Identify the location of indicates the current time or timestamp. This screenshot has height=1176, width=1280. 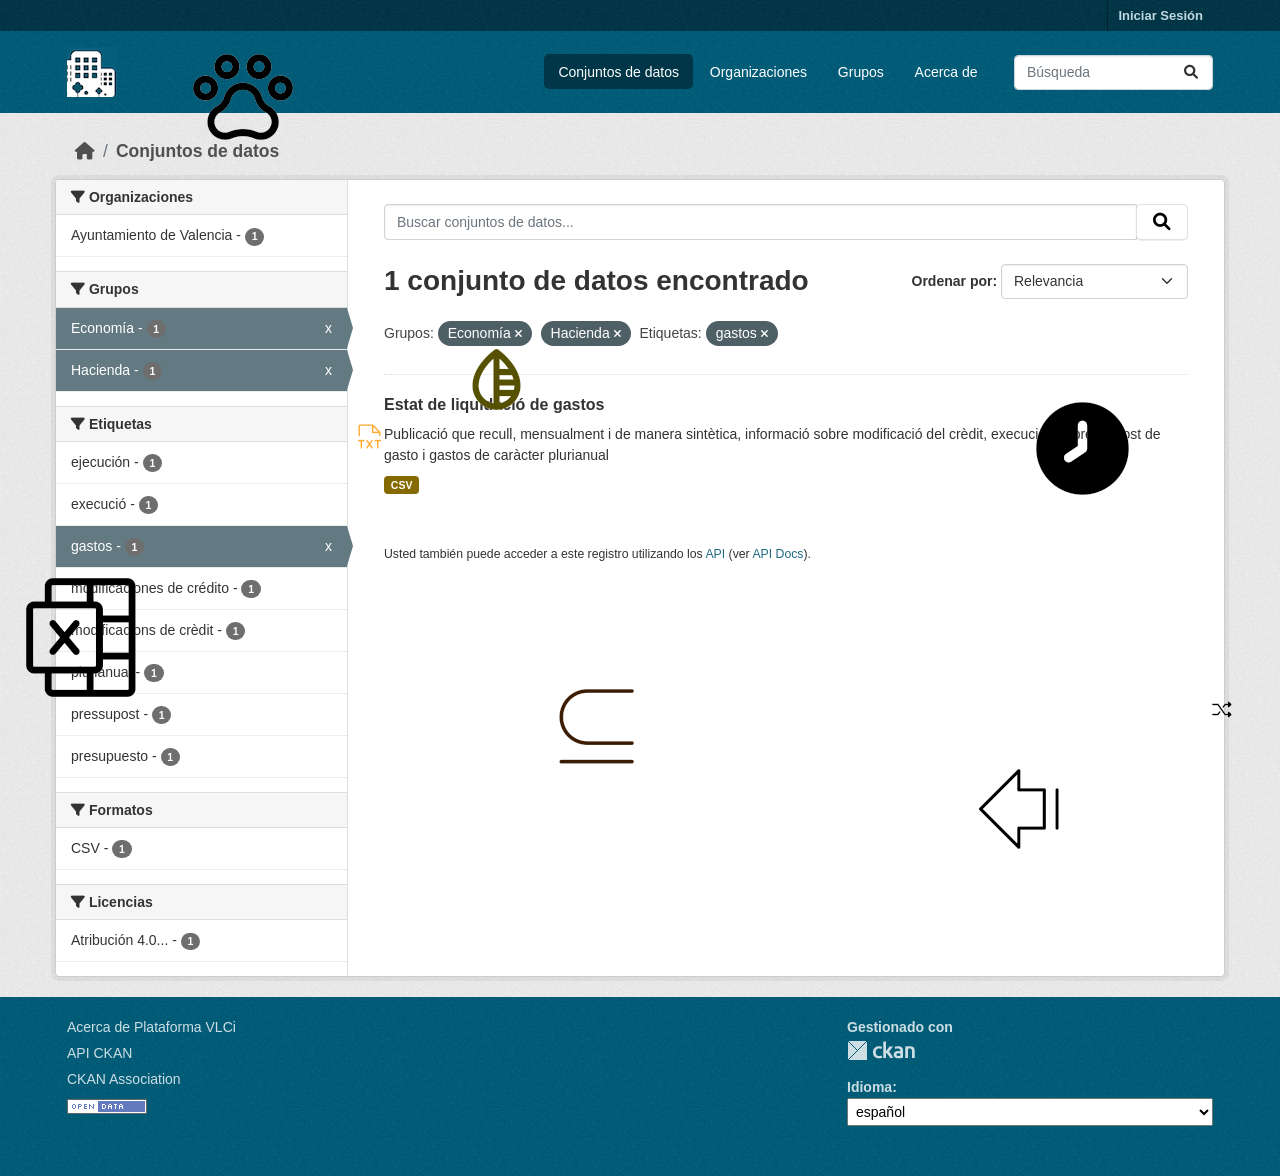
(1082, 448).